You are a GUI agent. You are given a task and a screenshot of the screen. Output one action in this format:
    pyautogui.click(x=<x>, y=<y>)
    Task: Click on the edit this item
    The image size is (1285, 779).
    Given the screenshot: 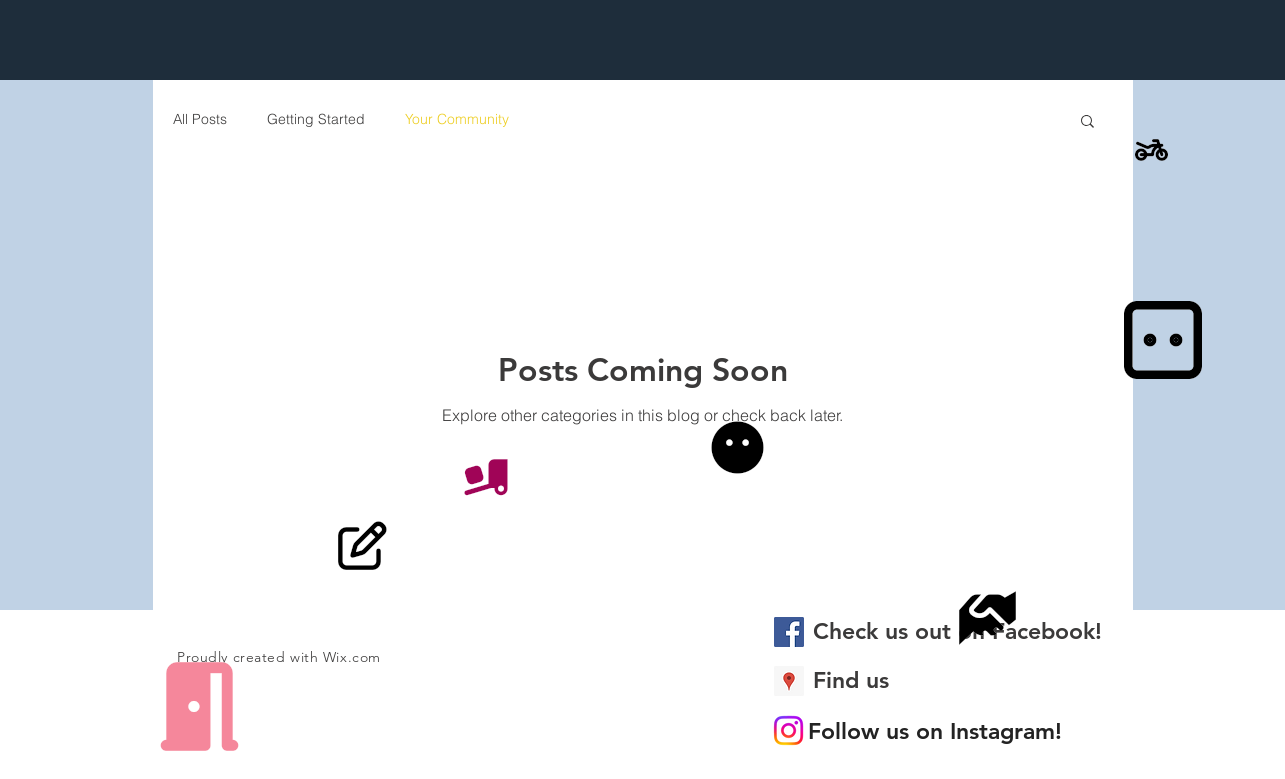 What is the action you would take?
    pyautogui.click(x=362, y=545)
    